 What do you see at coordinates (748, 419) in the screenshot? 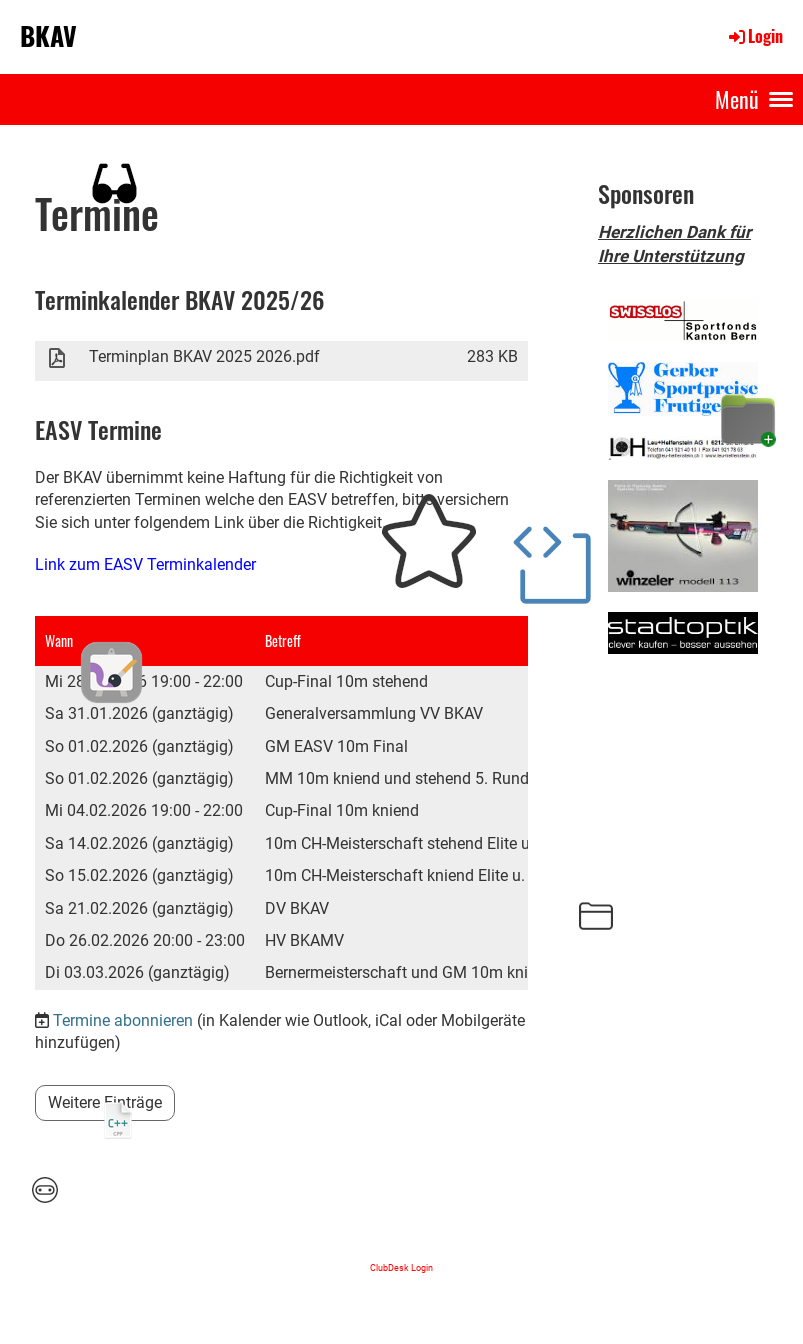
I see `create a new folder` at bounding box center [748, 419].